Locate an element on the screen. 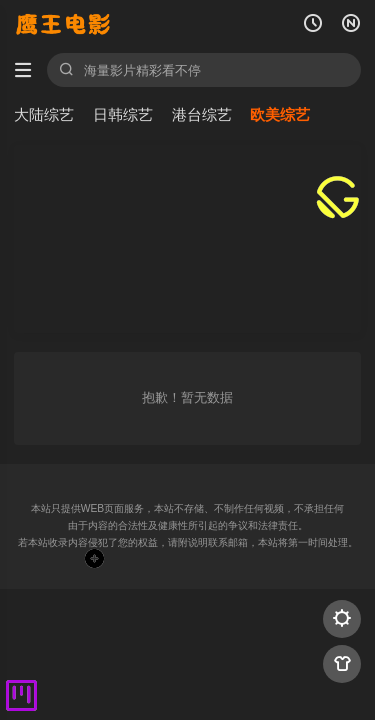 This screenshot has height=720, width=375. open project board or kanban view is located at coordinates (21, 695).